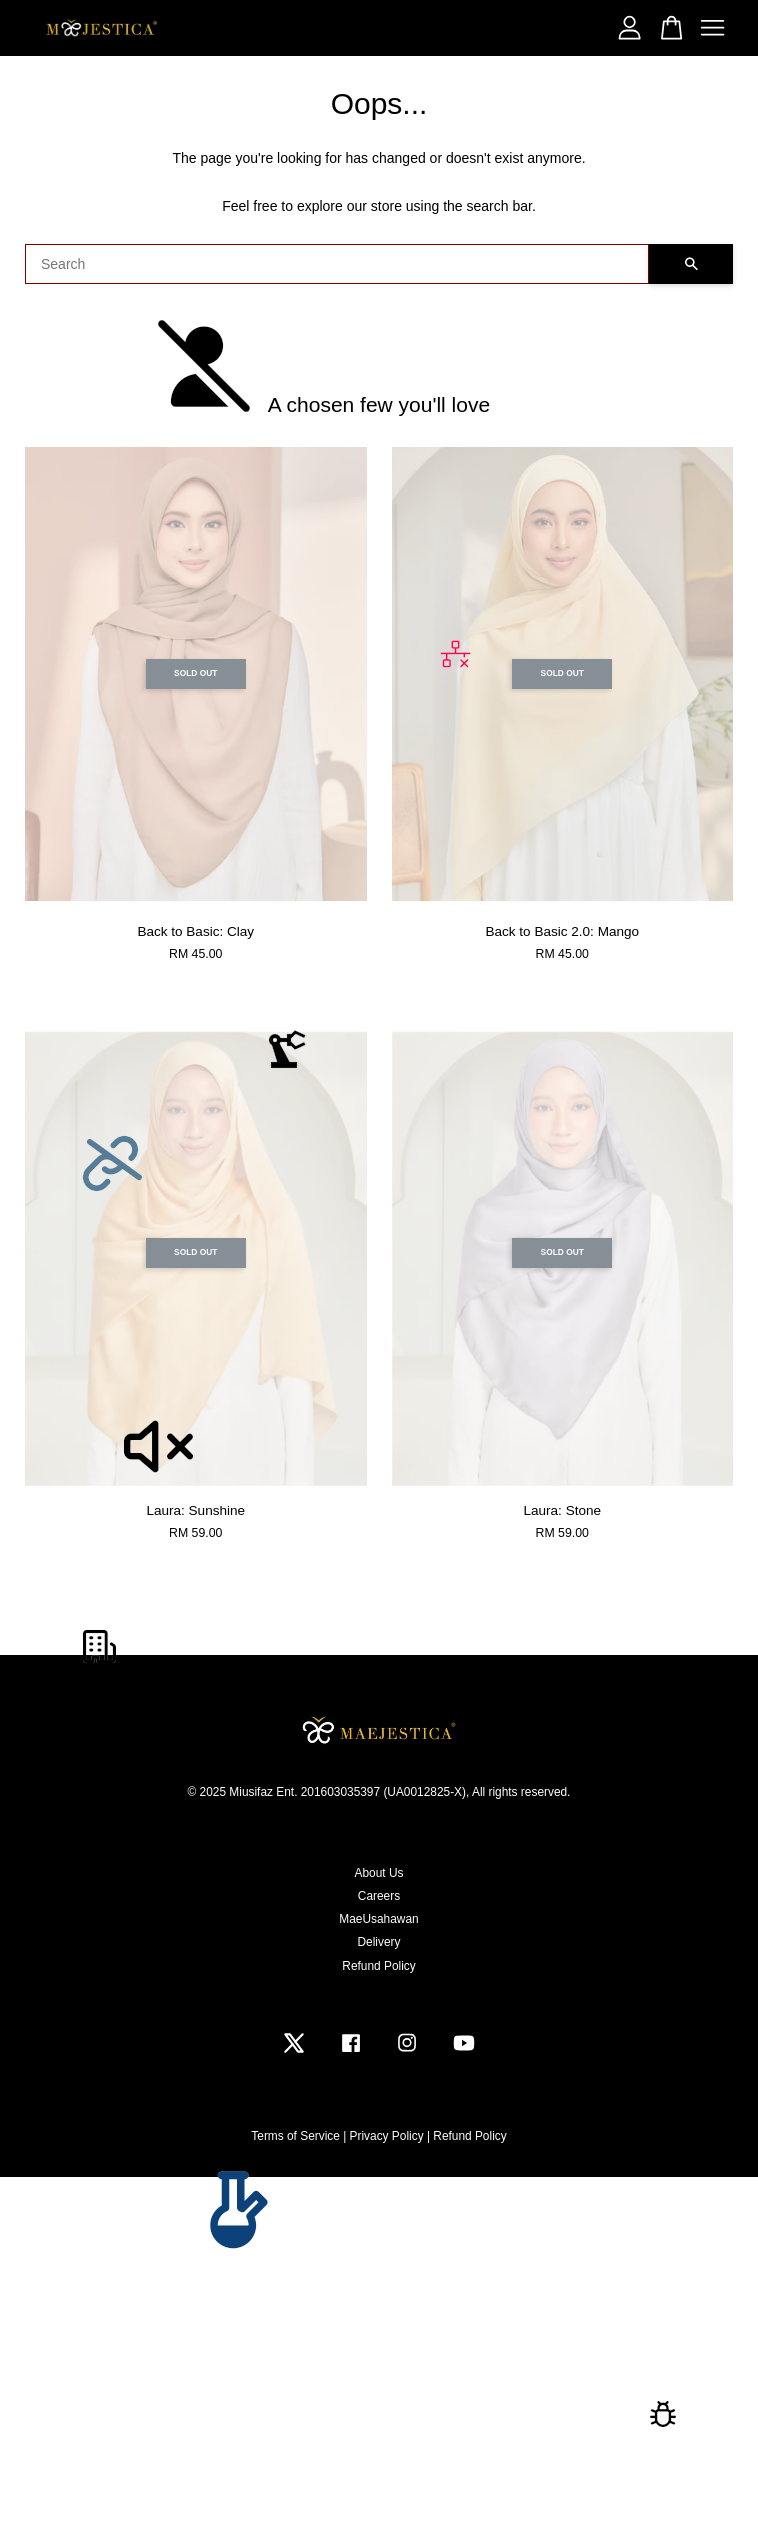 This screenshot has height=2547, width=758. What do you see at coordinates (158, 1446) in the screenshot?
I see `mute audio or sound` at bounding box center [158, 1446].